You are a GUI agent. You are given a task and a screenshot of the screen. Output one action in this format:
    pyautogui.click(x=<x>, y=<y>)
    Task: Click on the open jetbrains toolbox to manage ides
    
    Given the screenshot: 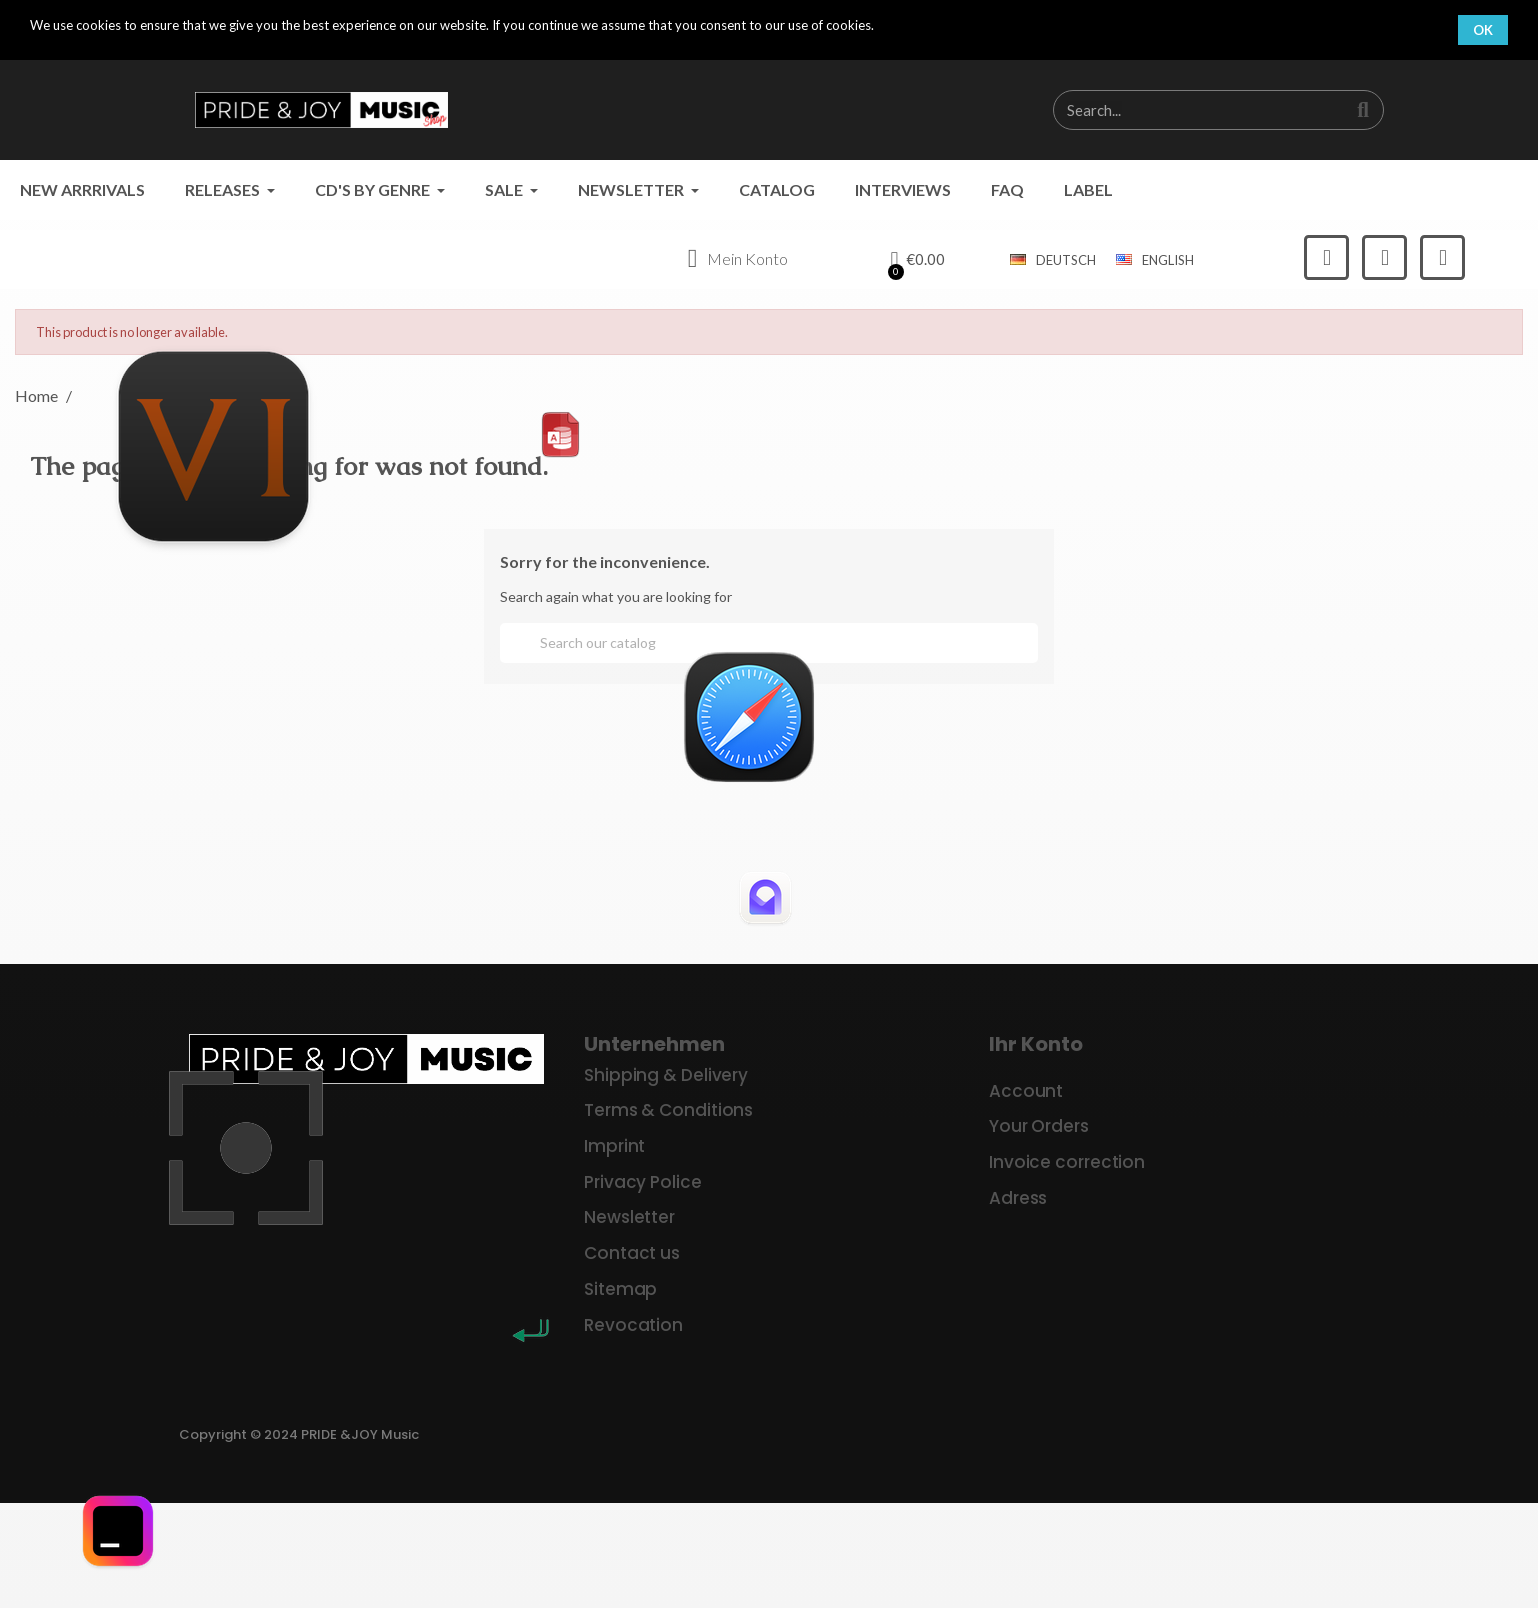 What is the action you would take?
    pyautogui.click(x=118, y=1531)
    